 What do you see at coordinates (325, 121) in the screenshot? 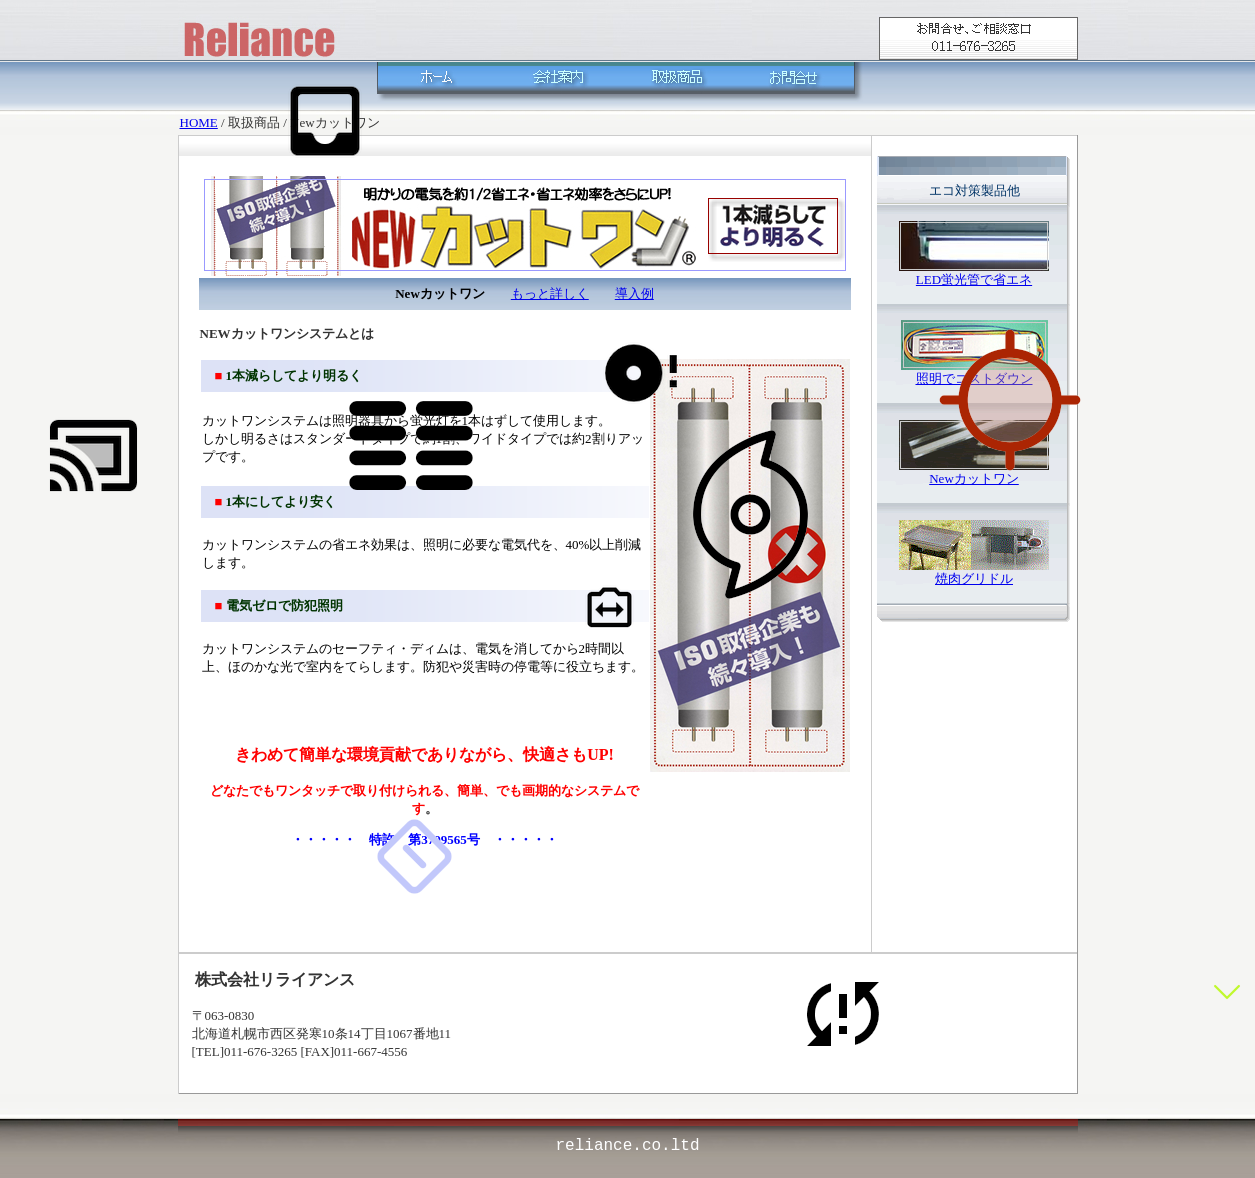
I see `access your inbox` at bounding box center [325, 121].